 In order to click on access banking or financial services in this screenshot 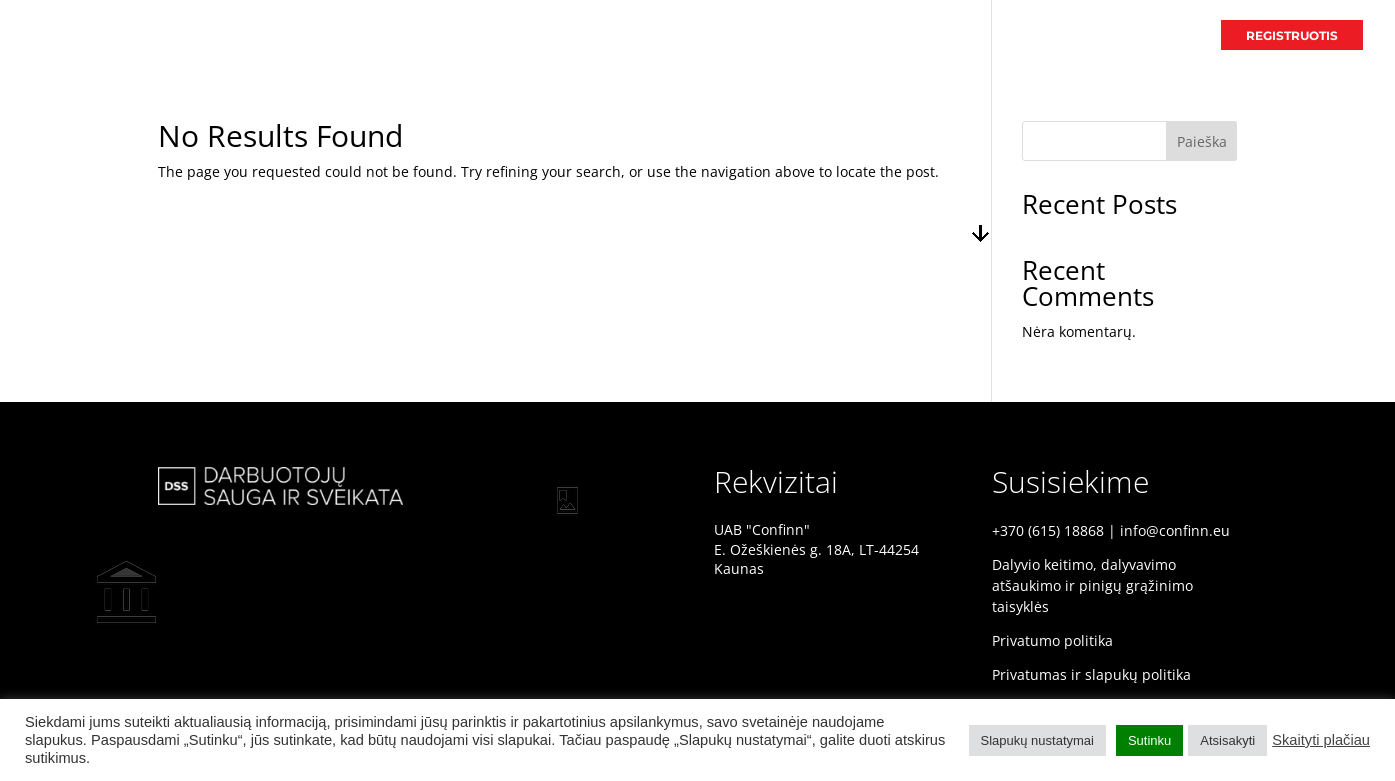, I will do `click(128, 595)`.